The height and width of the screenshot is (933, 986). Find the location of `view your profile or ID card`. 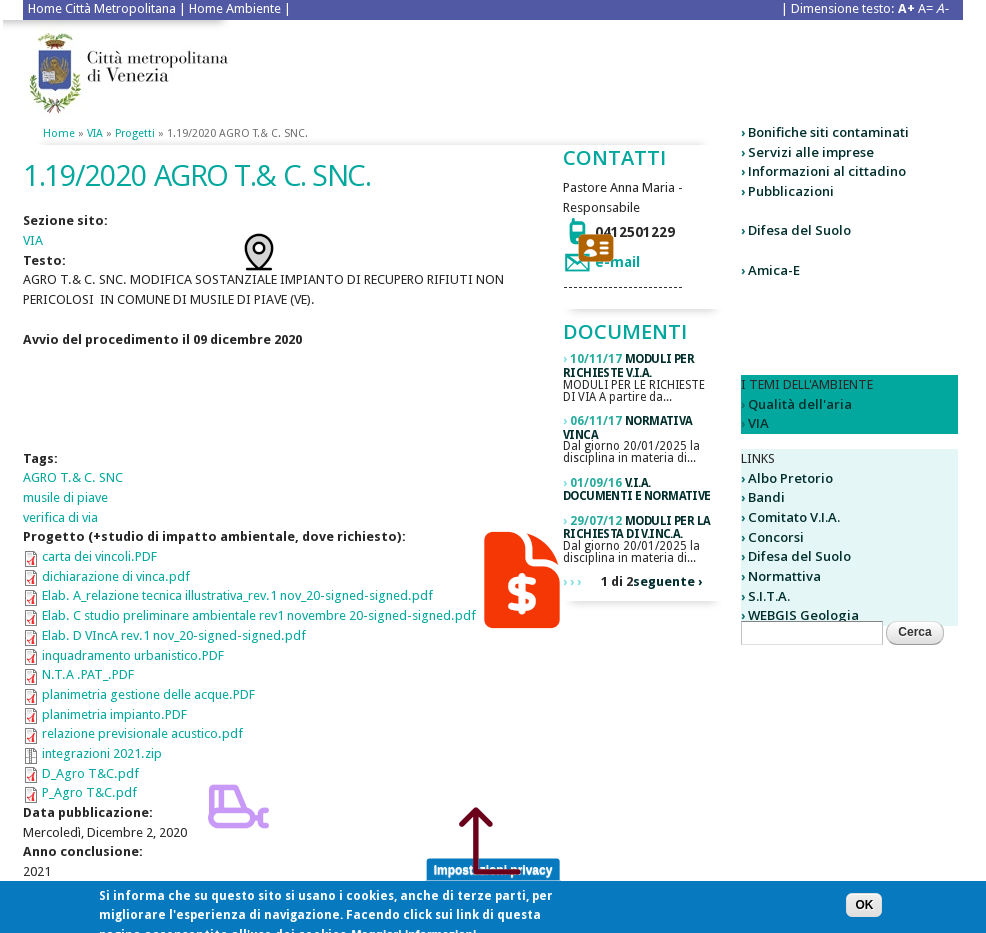

view your profile or ID card is located at coordinates (596, 248).